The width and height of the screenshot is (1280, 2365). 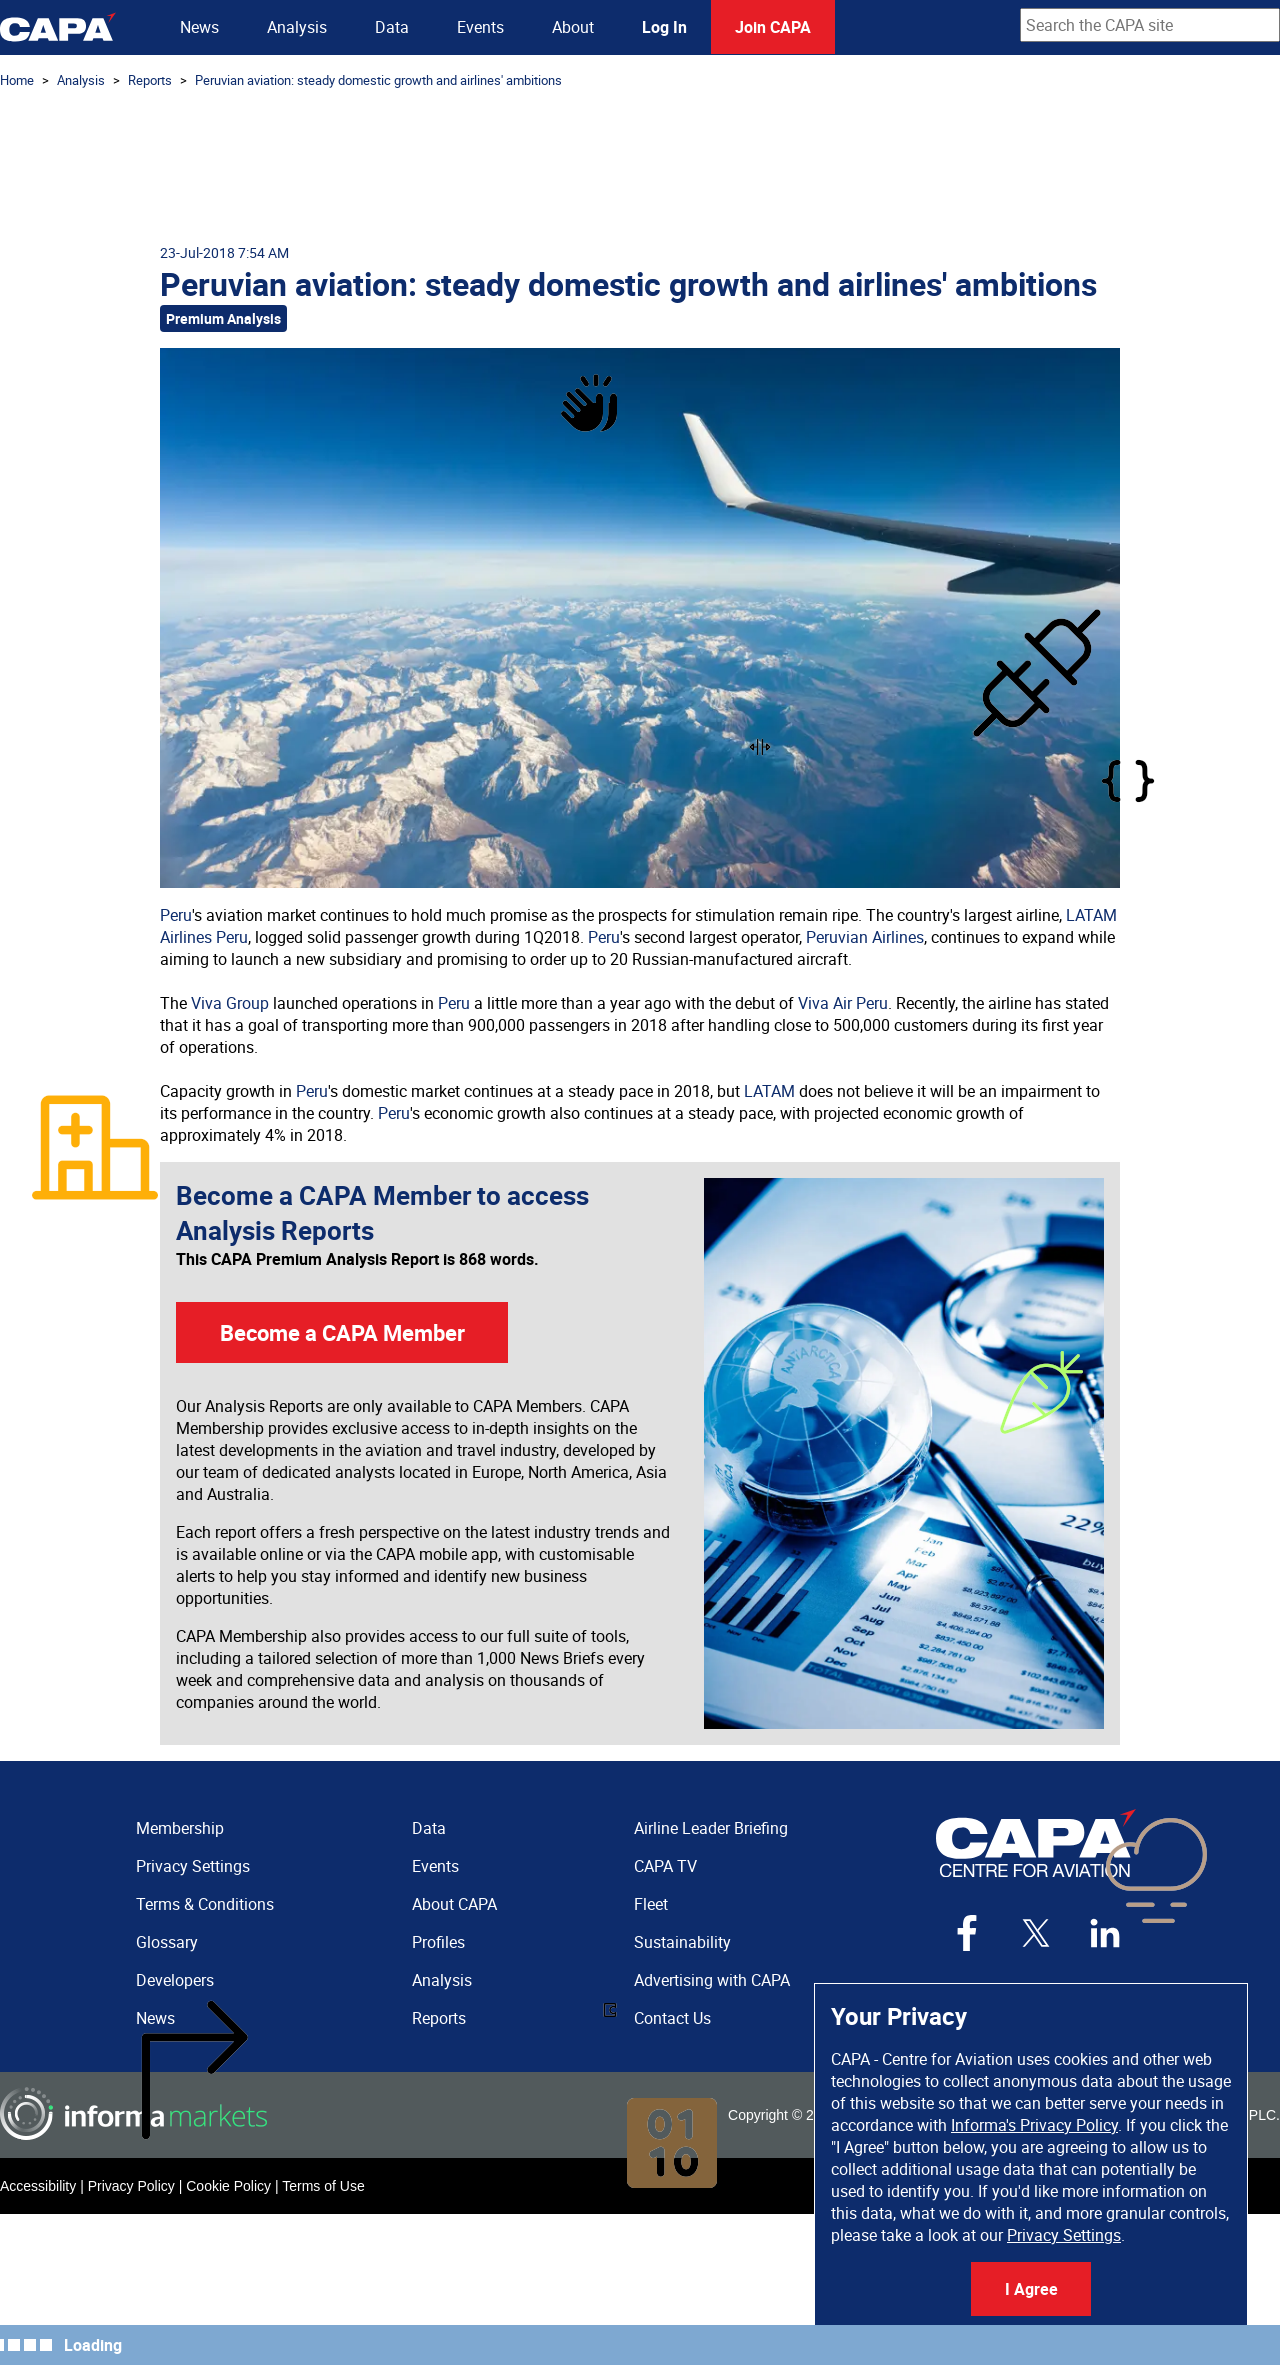 What do you see at coordinates (589, 404) in the screenshot?
I see `applaud or react with appreciation` at bounding box center [589, 404].